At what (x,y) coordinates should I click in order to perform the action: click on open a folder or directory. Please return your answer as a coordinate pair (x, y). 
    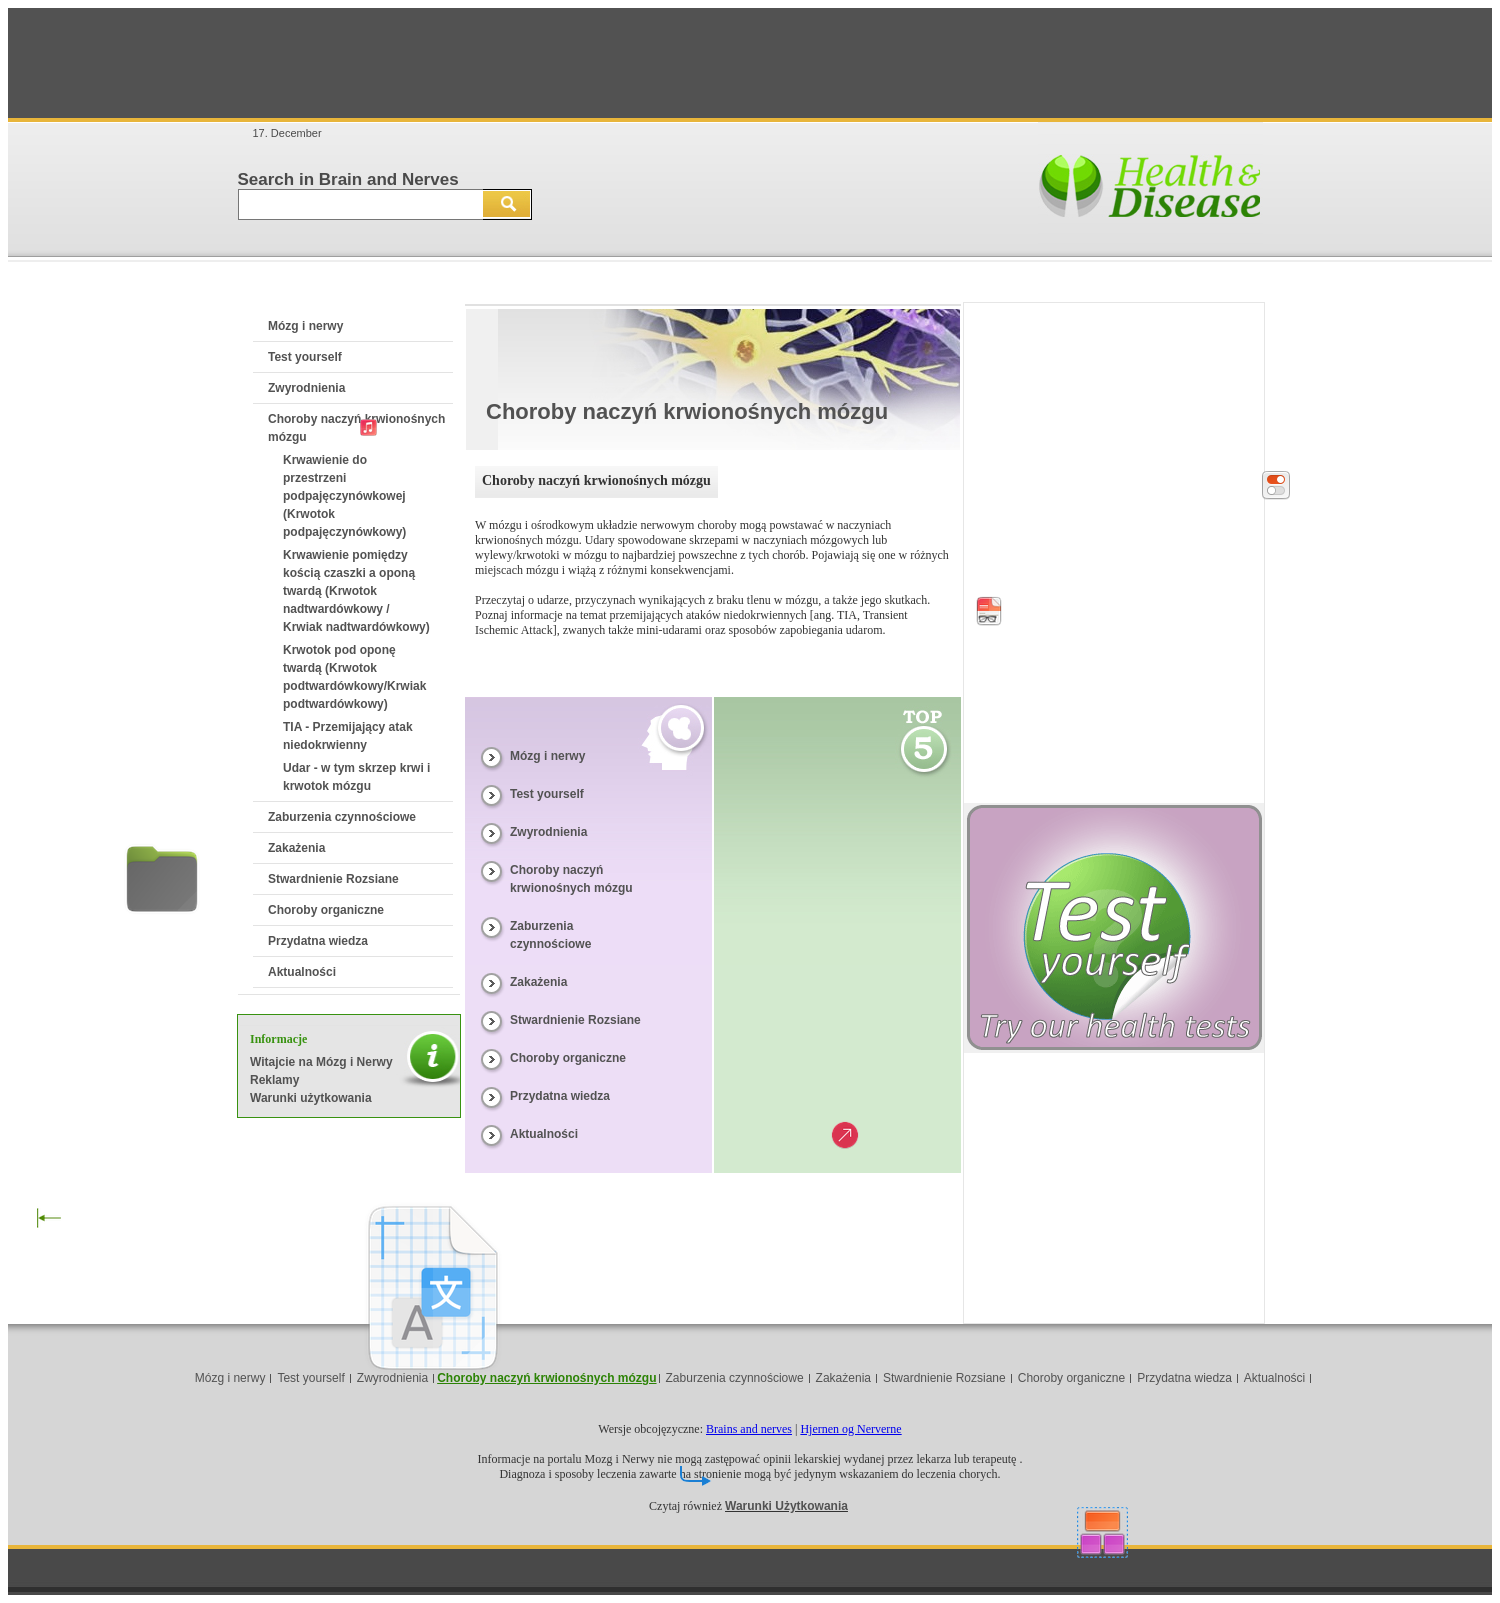
    Looking at the image, I should click on (162, 879).